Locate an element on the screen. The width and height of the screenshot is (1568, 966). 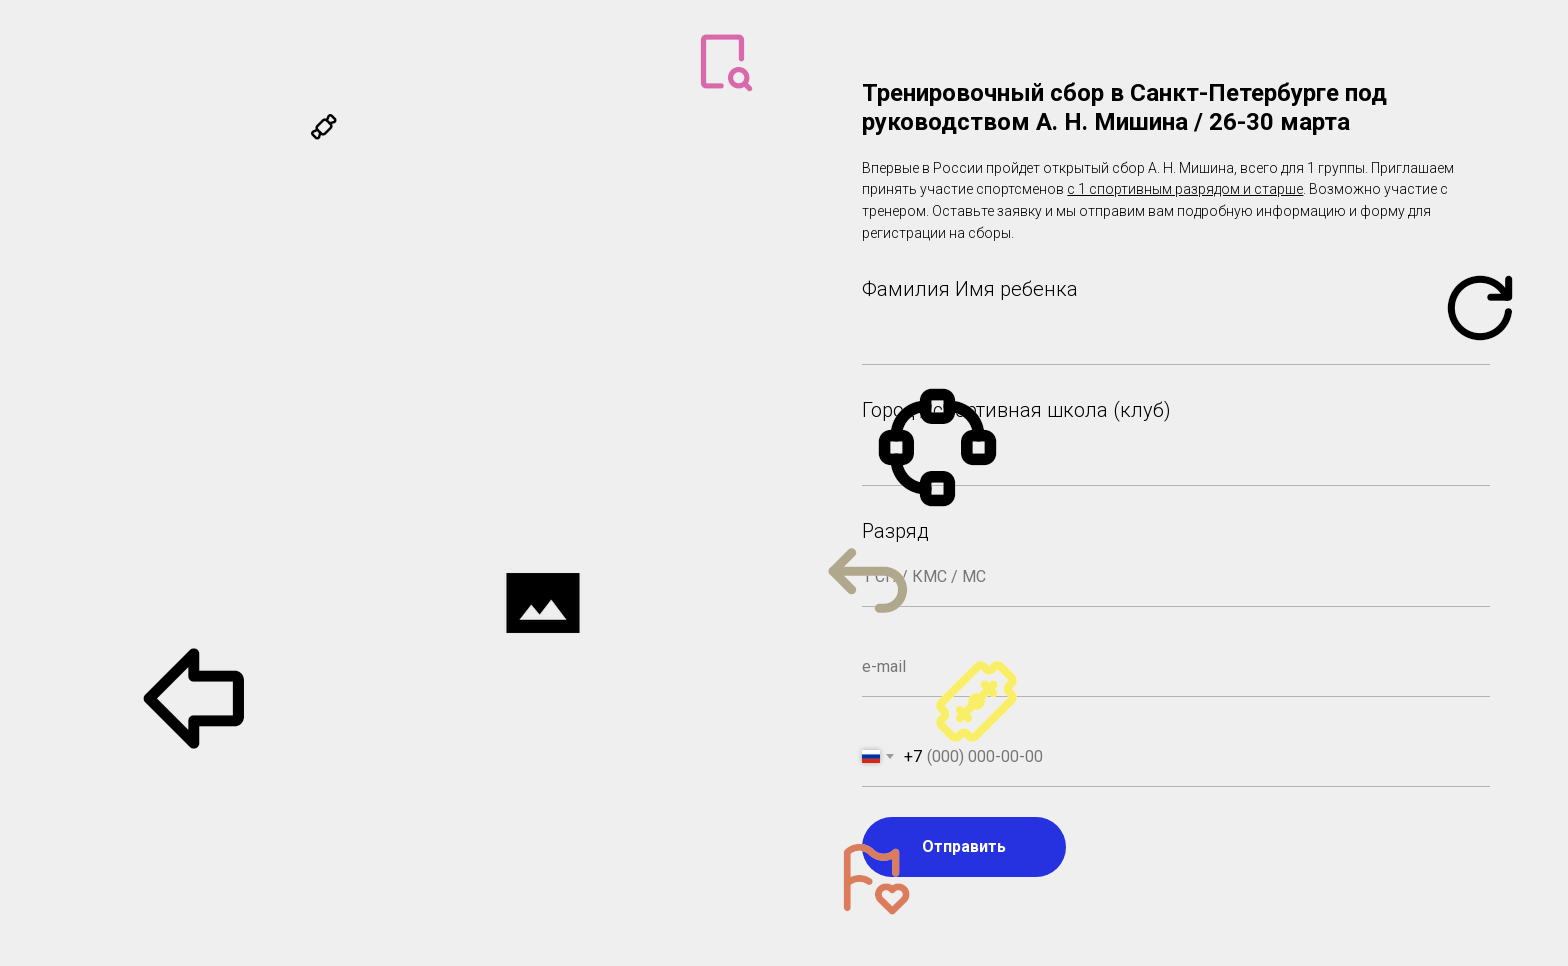
refresh the current page or content is located at coordinates (1480, 308).